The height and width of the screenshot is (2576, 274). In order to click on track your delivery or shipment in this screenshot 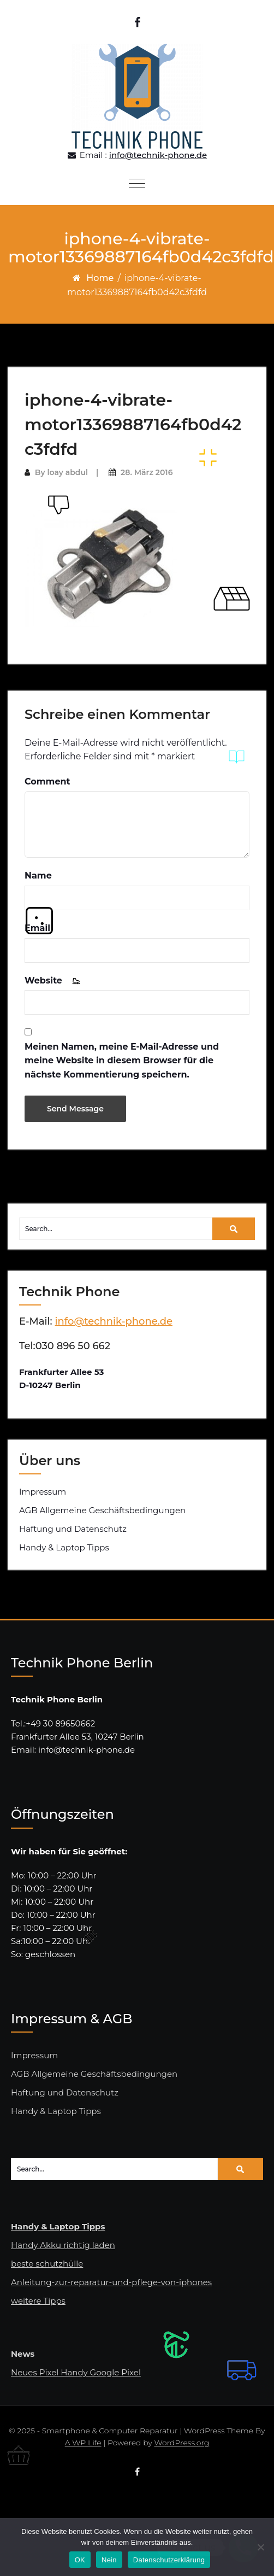, I will do `click(241, 2369)`.